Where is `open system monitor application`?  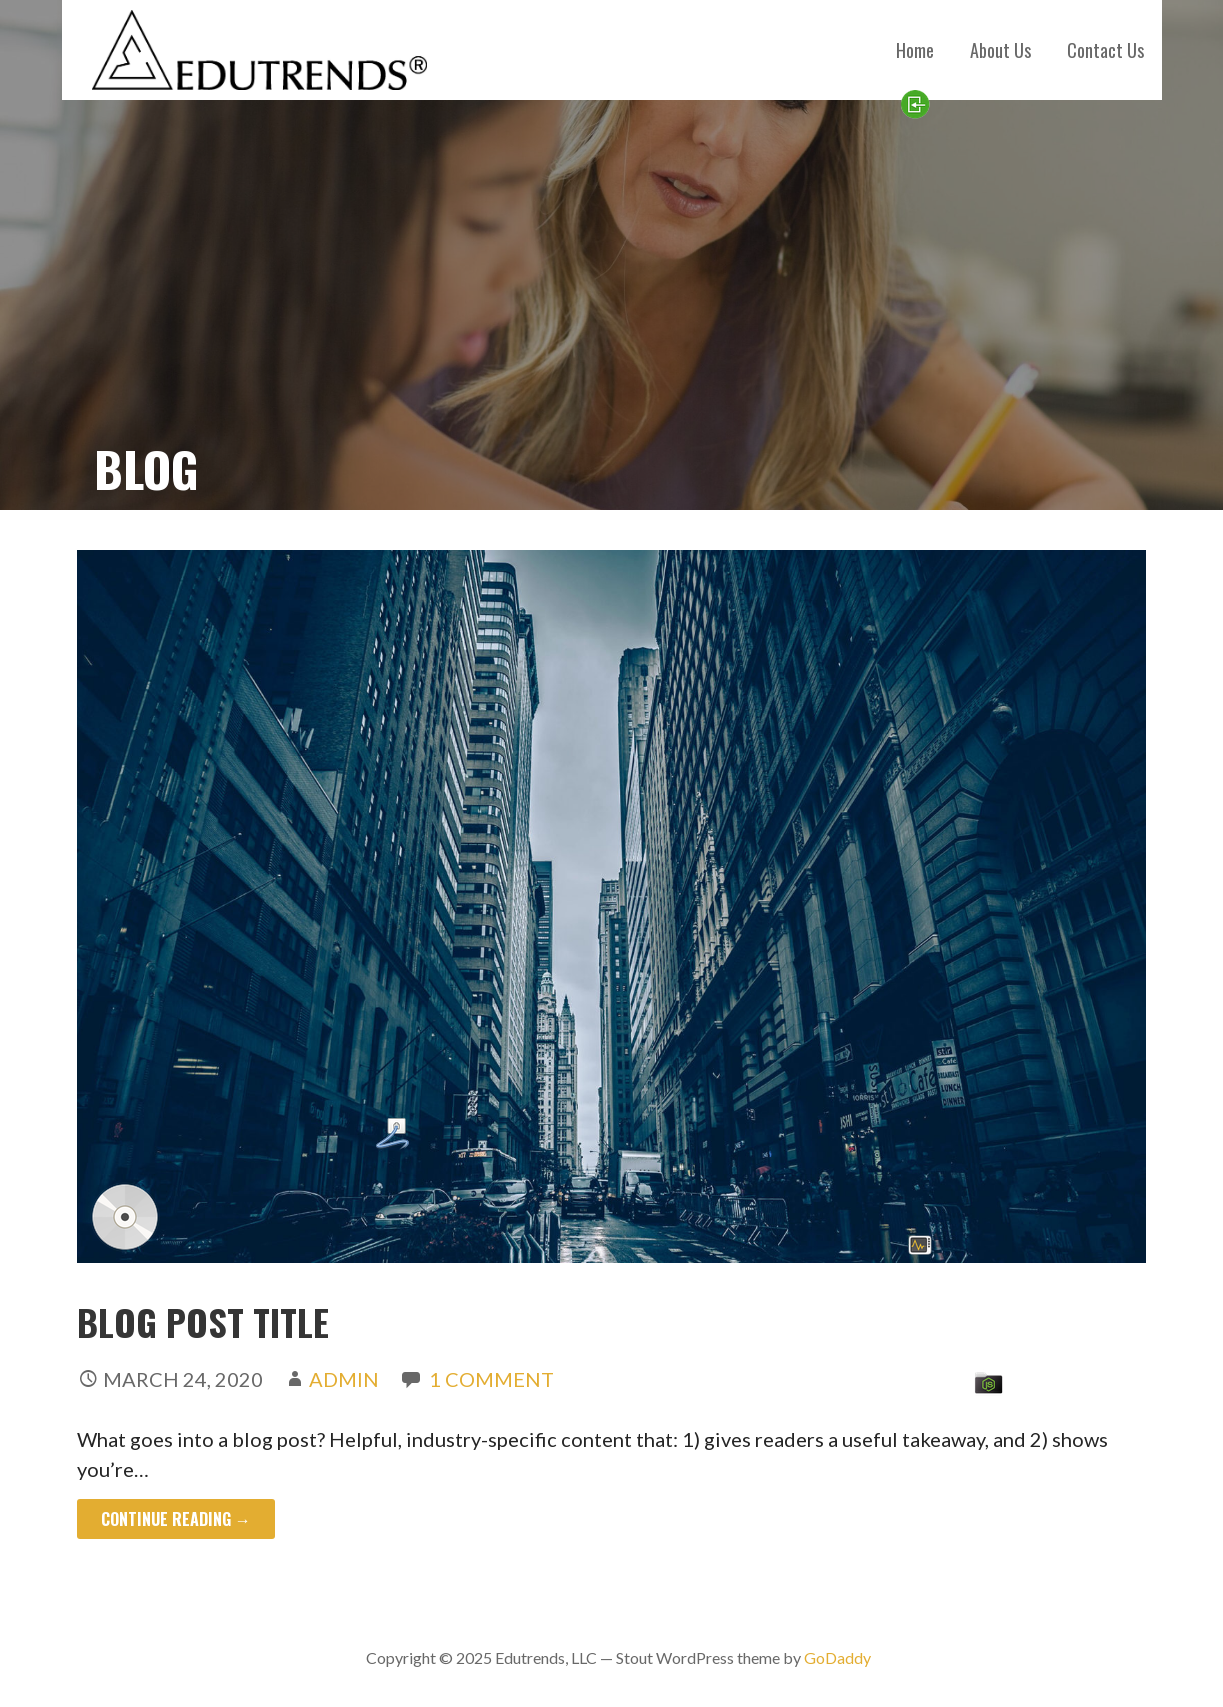
open system monitor application is located at coordinates (920, 1245).